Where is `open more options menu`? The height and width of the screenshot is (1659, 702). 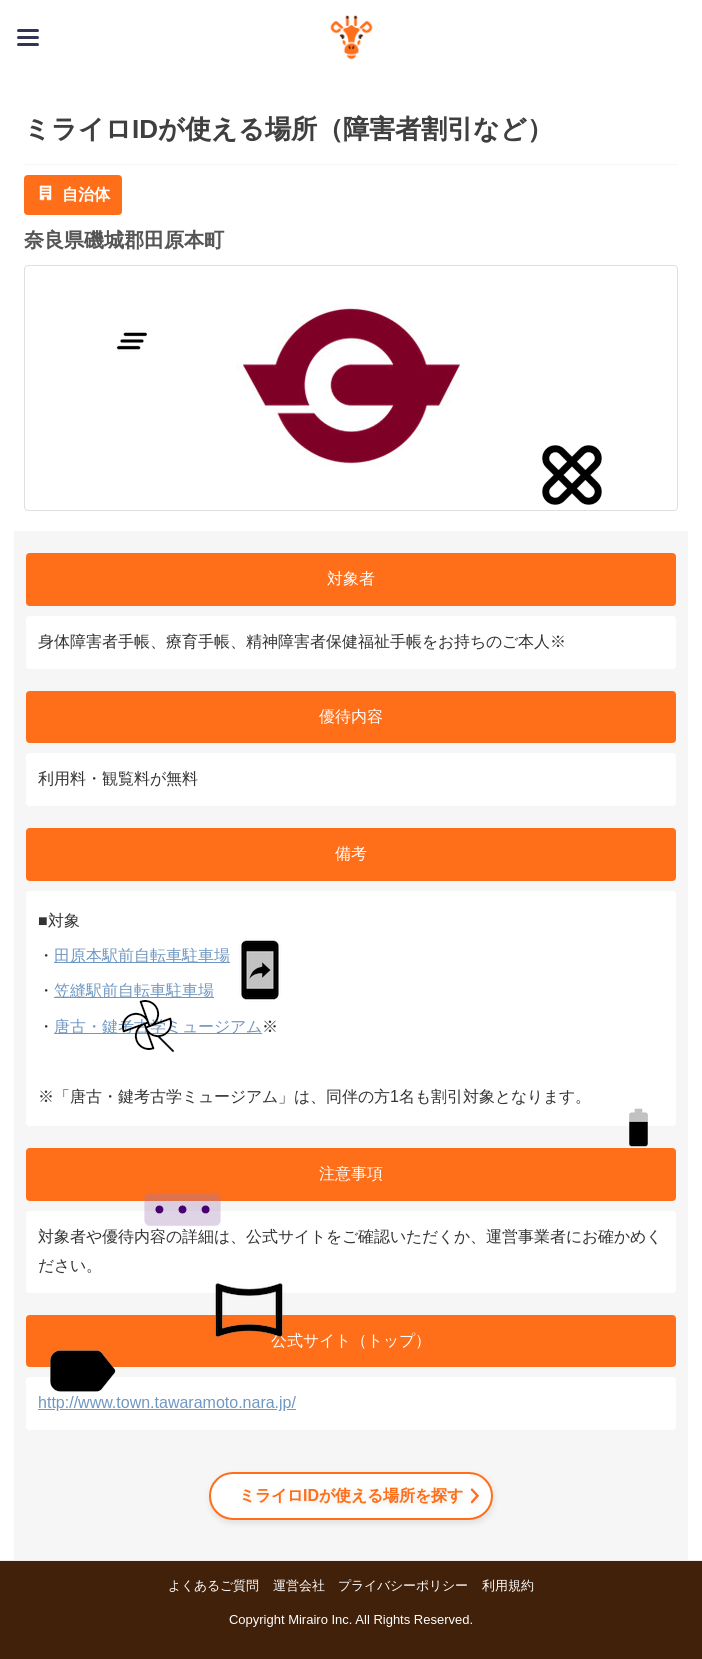
open more options menu is located at coordinates (182, 1209).